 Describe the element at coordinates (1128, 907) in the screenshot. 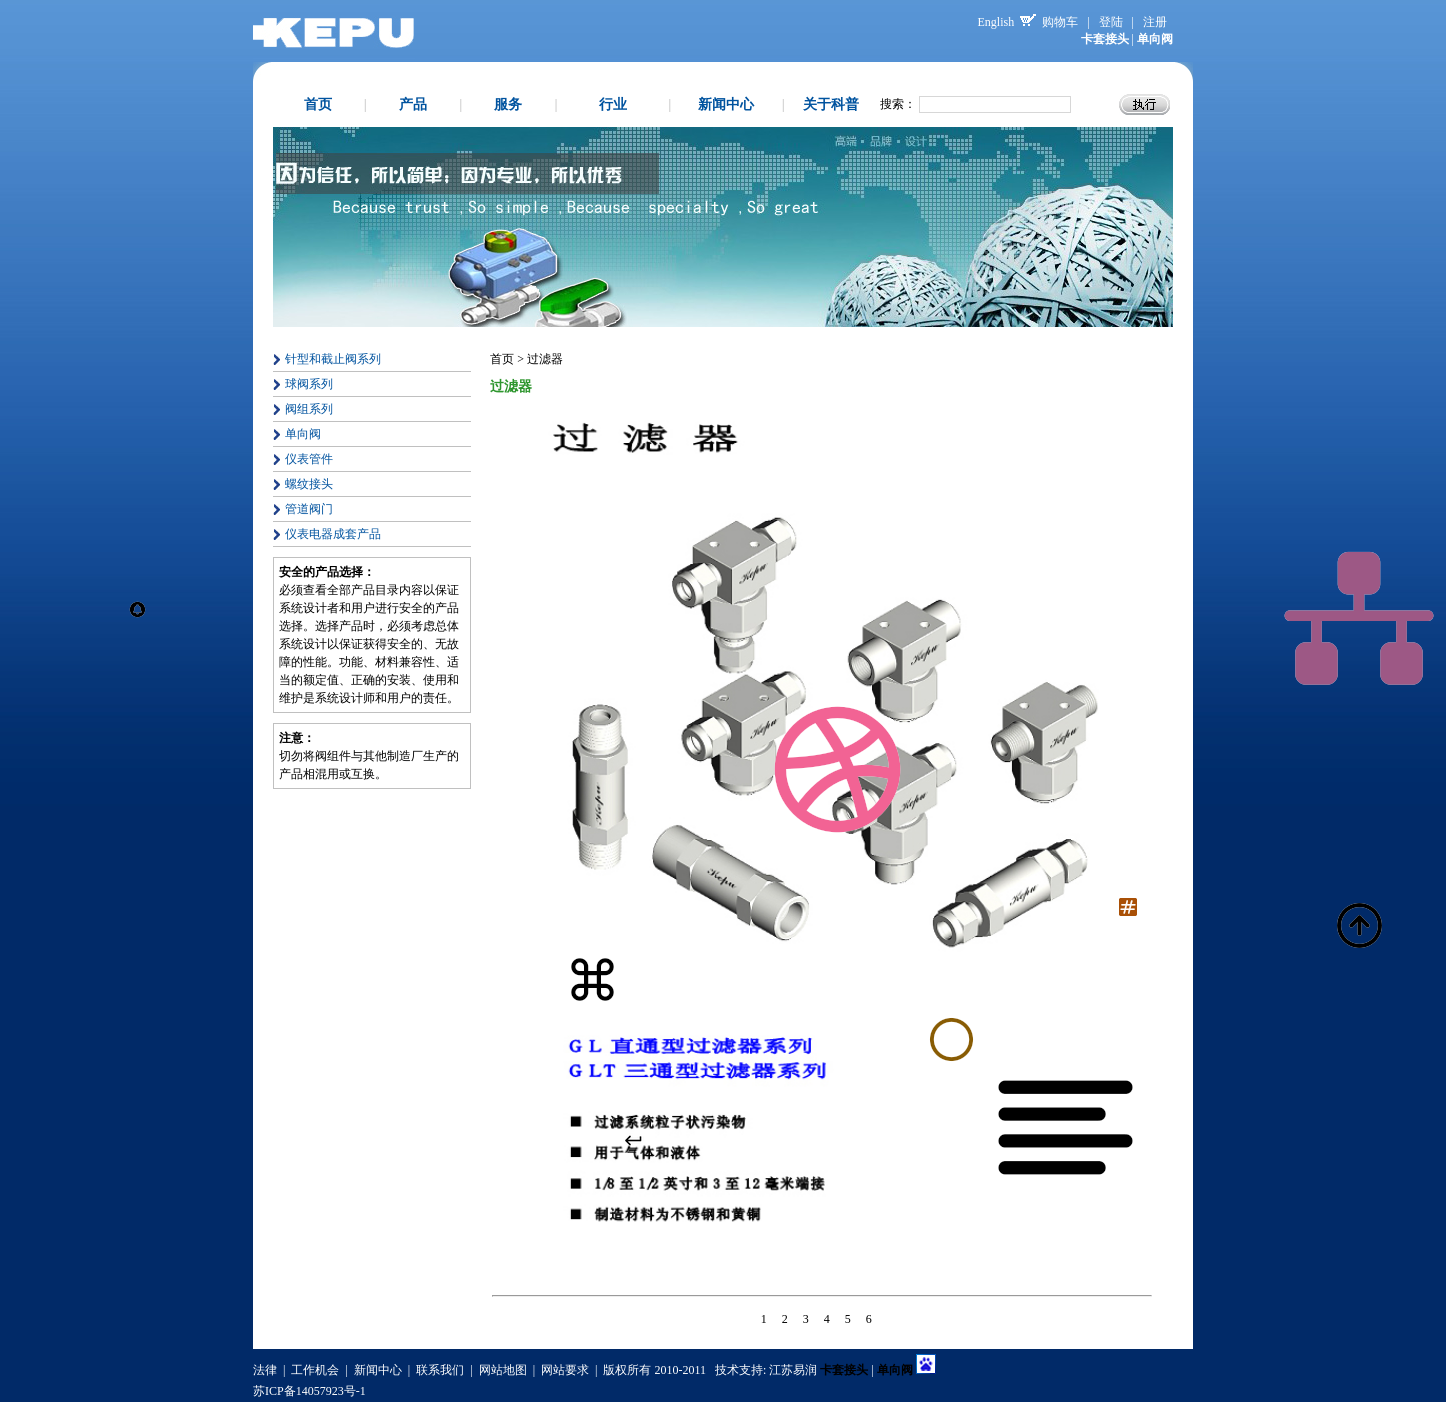

I see `view or browse hashtags` at that location.